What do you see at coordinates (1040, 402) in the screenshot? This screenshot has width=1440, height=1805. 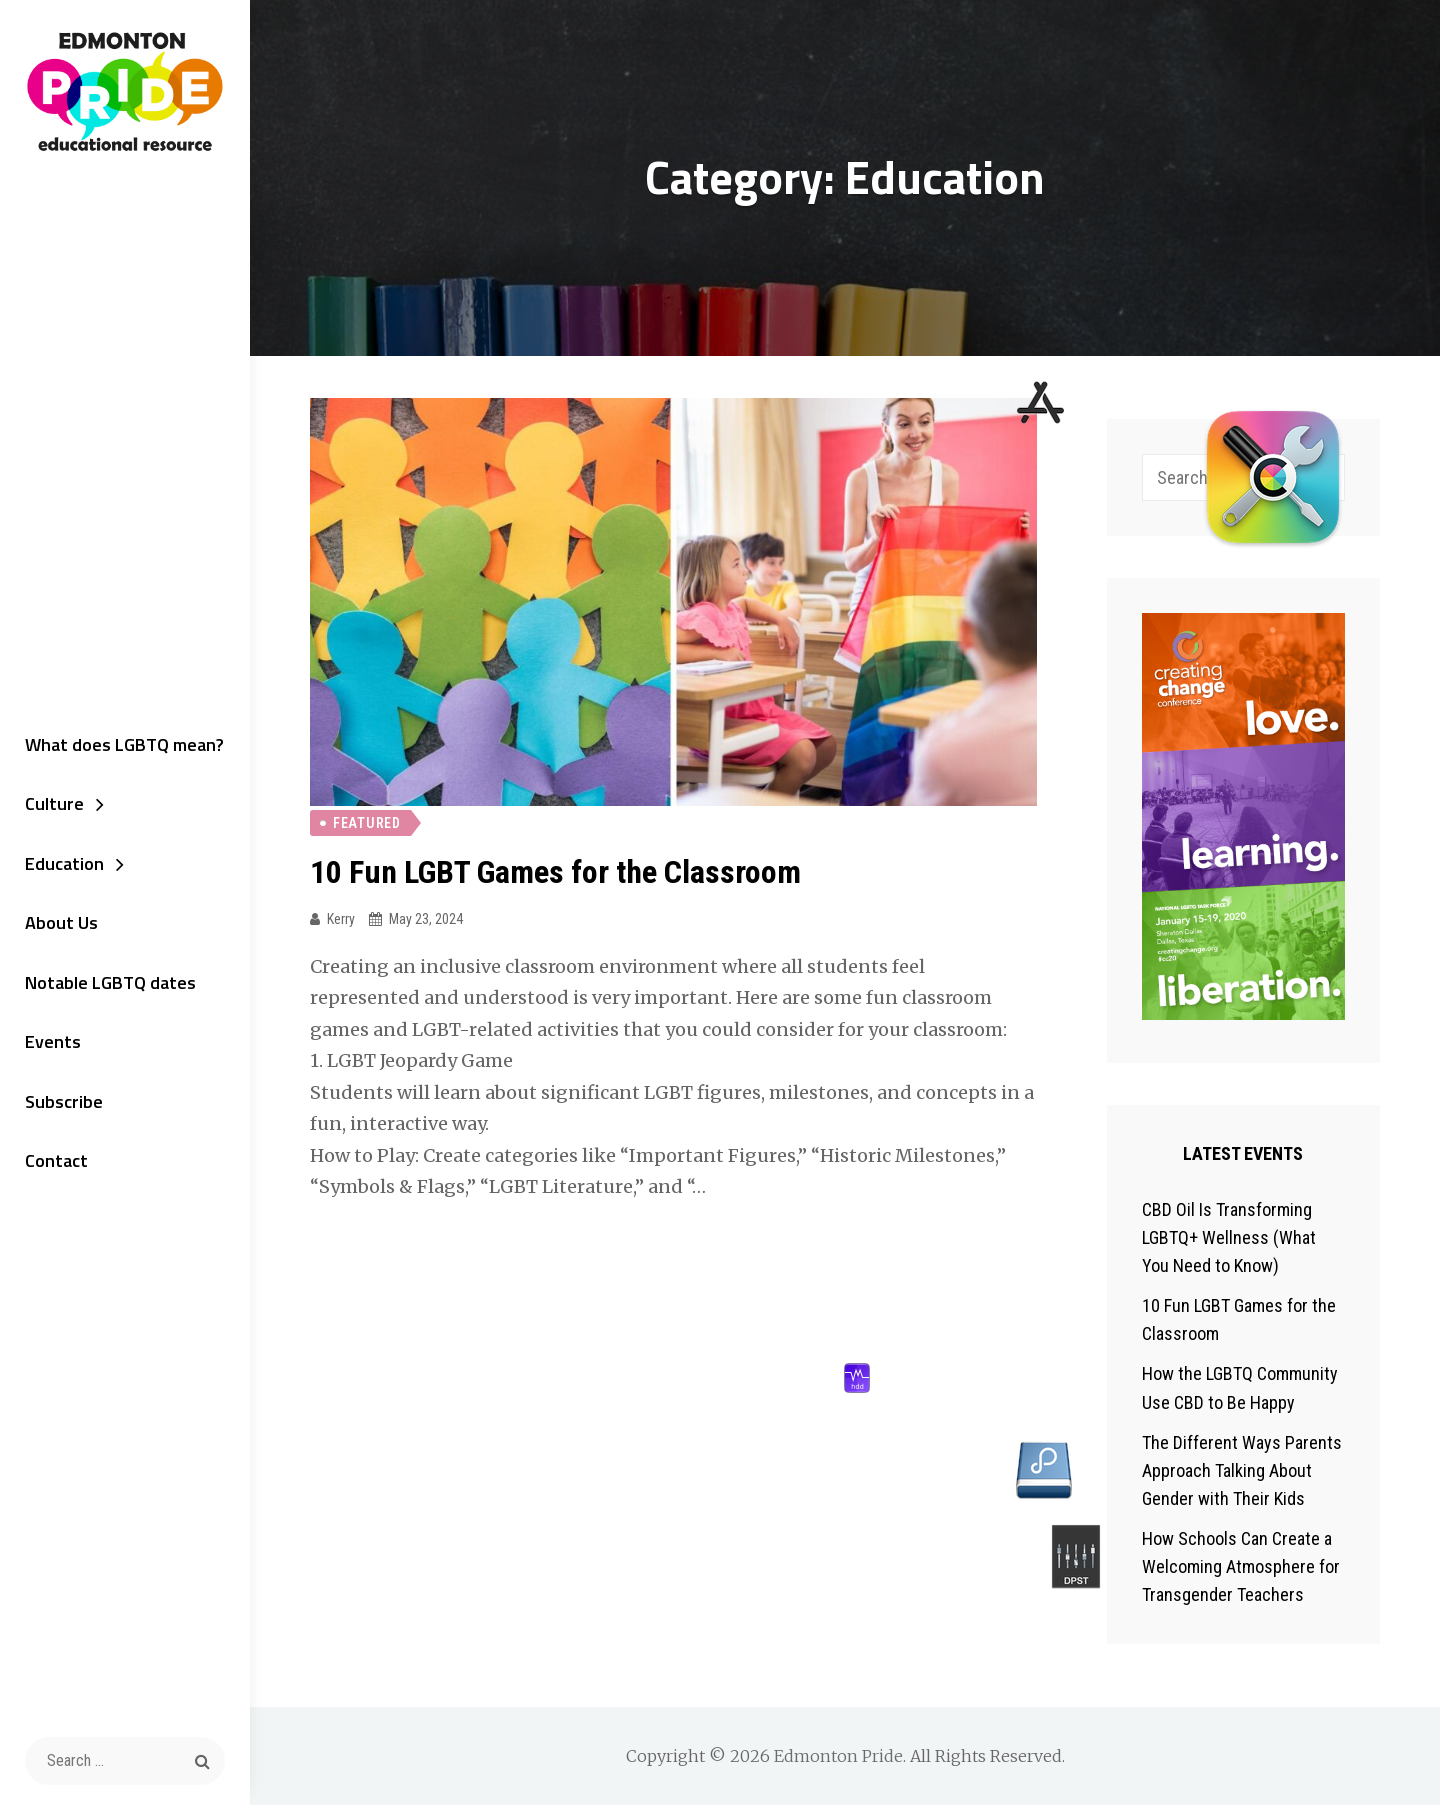 I see `access the applications folder in sidebar` at bounding box center [1040, 402].